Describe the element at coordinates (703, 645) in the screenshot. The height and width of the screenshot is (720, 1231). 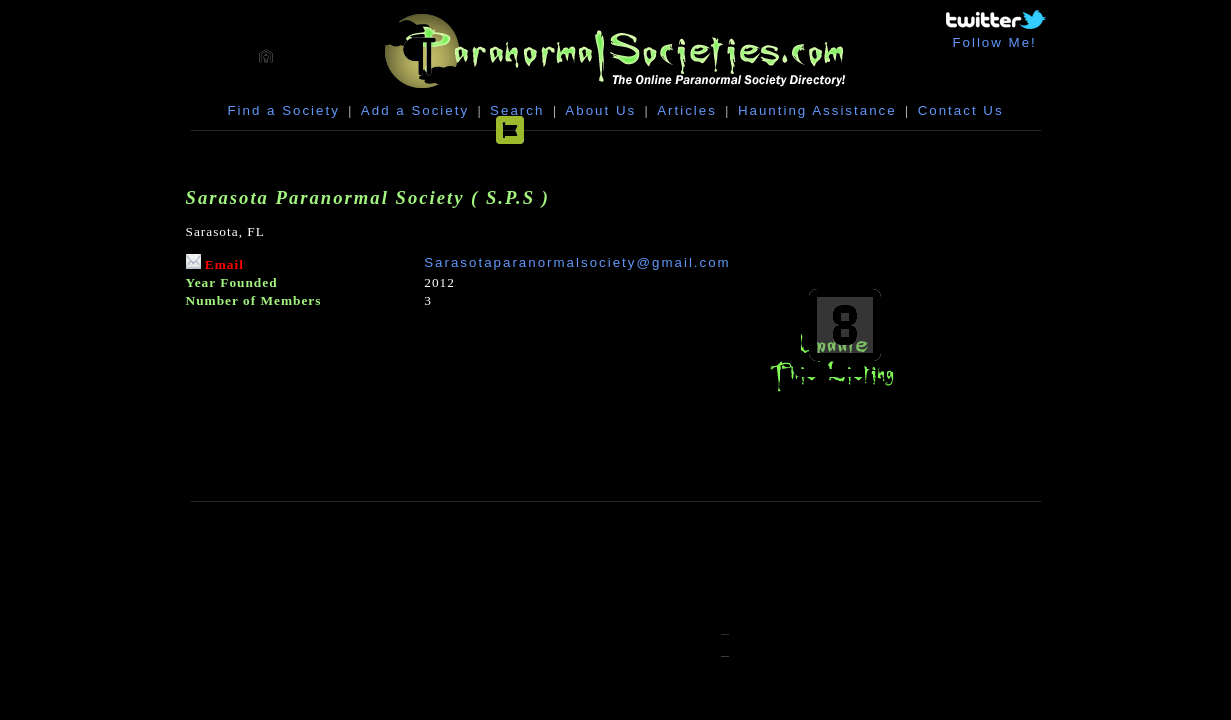
I see `toggle sidebar panel visibility` at that location.